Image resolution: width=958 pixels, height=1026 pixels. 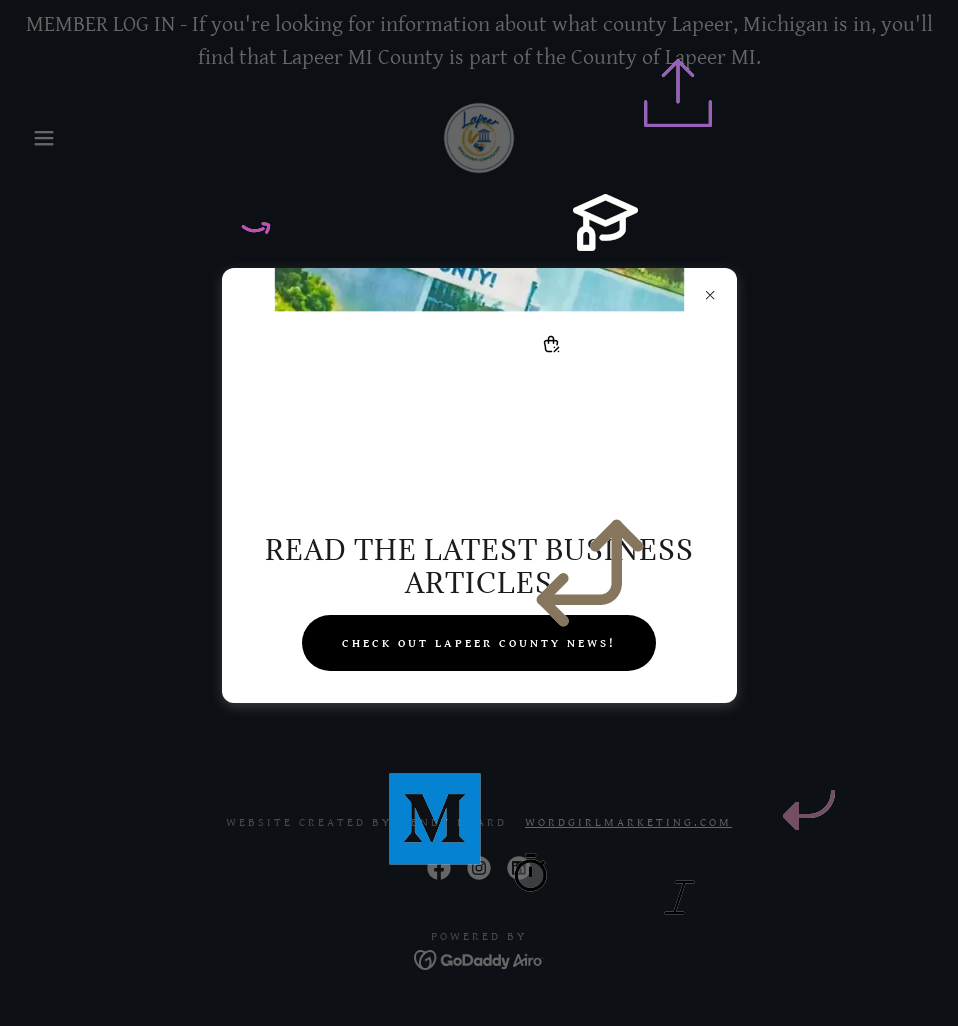 I want to click on reply to a message, so click(x=809, y=810).